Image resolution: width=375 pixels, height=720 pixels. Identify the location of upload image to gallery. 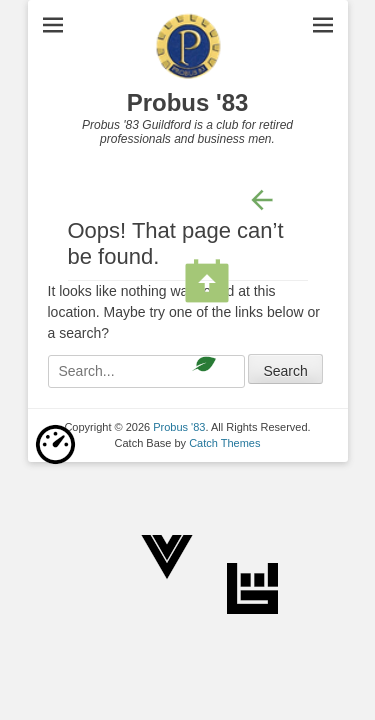
(207, 283).